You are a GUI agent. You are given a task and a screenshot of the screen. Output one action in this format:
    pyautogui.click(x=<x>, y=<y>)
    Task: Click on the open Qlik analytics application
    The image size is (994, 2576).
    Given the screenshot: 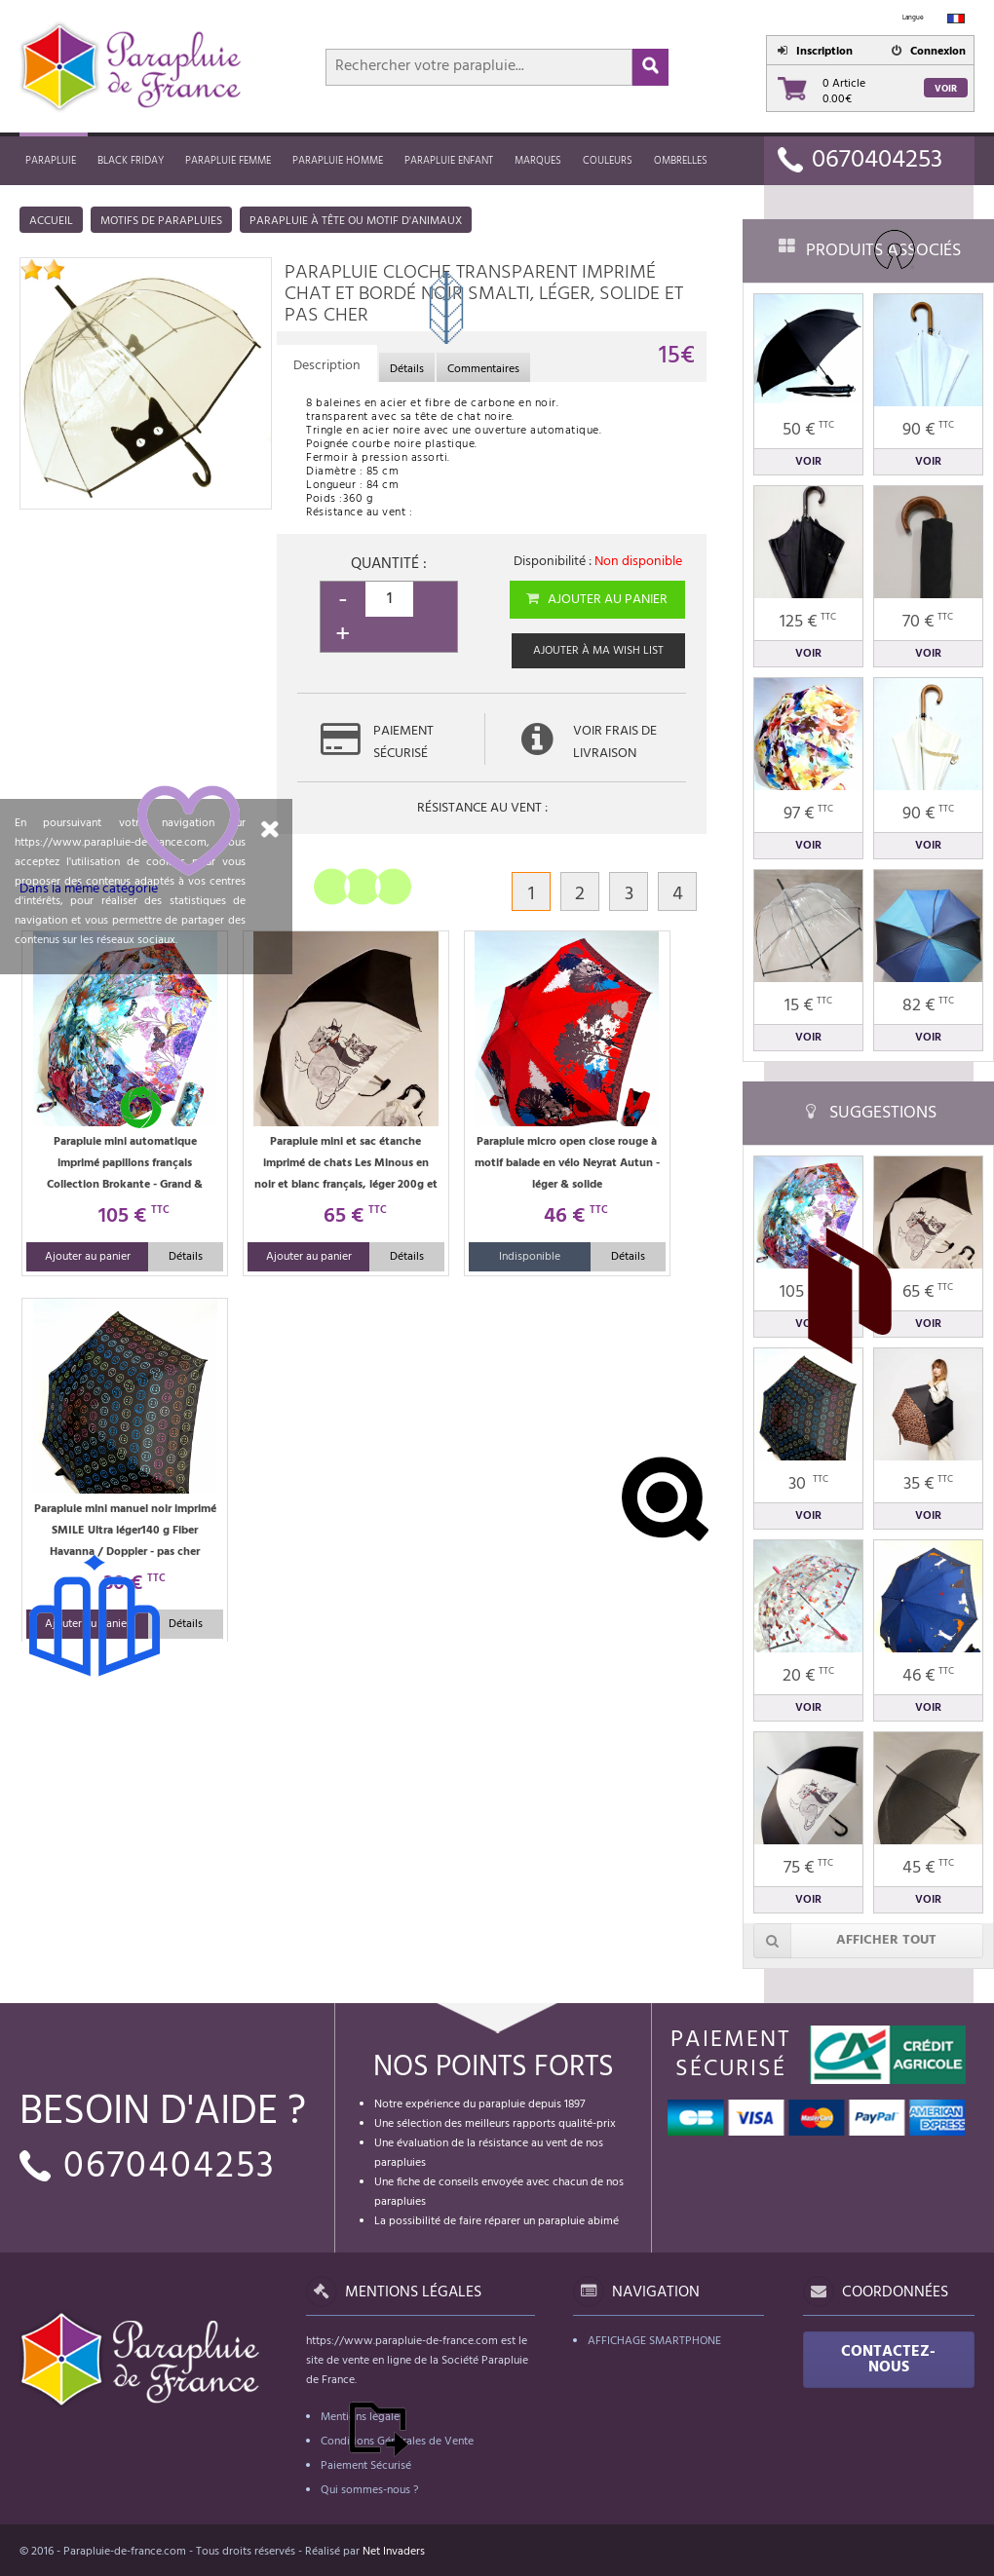 What is the action you would take?
    pyautogui.click(x=665, y=1498)
    